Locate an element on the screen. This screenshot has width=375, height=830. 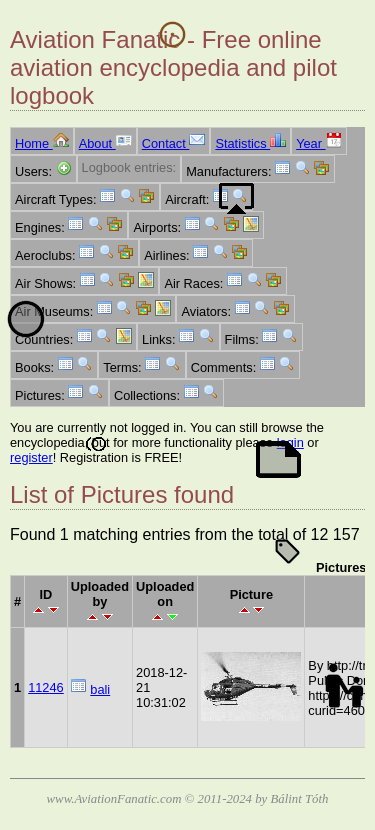
view or apply tags to an item is located at coordinates (287, 551).